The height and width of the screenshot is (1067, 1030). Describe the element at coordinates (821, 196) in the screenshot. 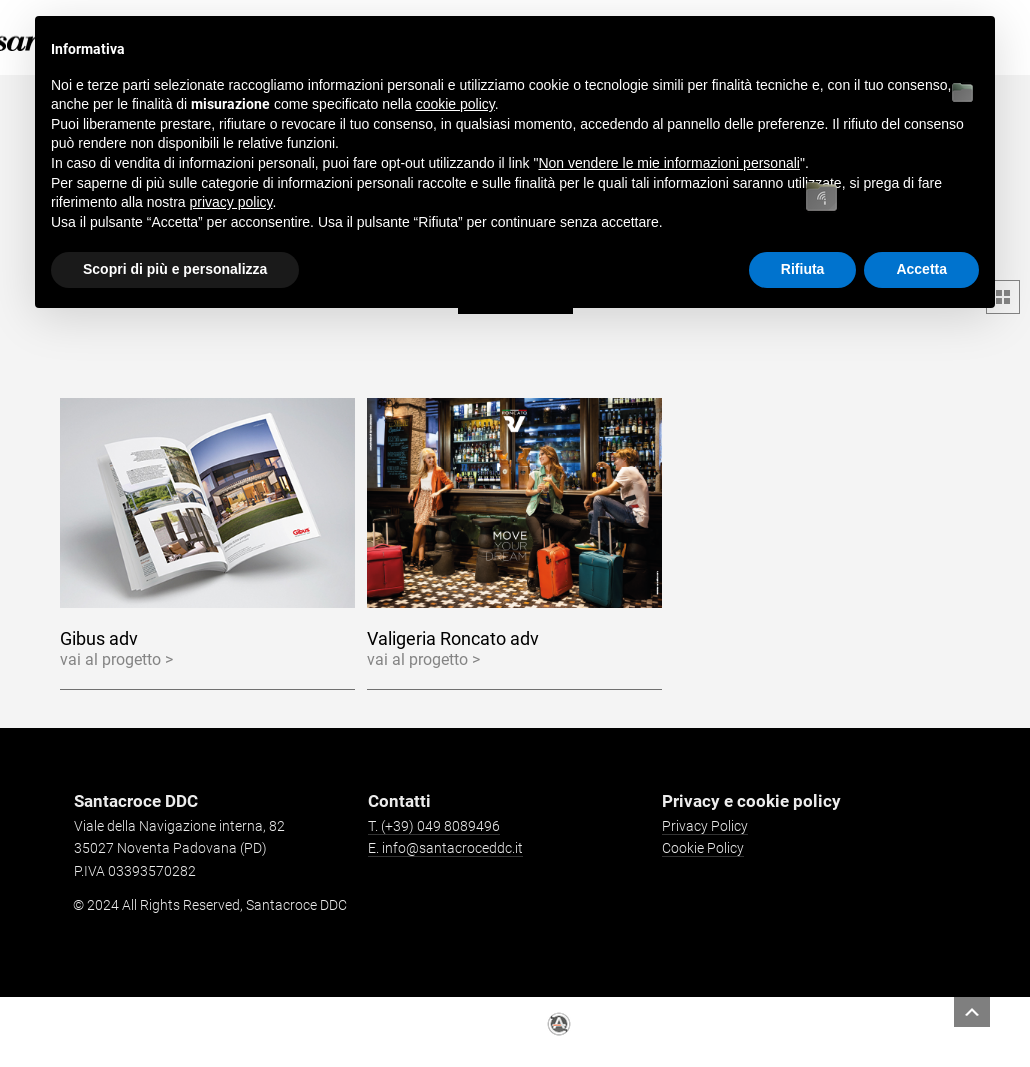

I see `open insync cloud sync folder` at that location.